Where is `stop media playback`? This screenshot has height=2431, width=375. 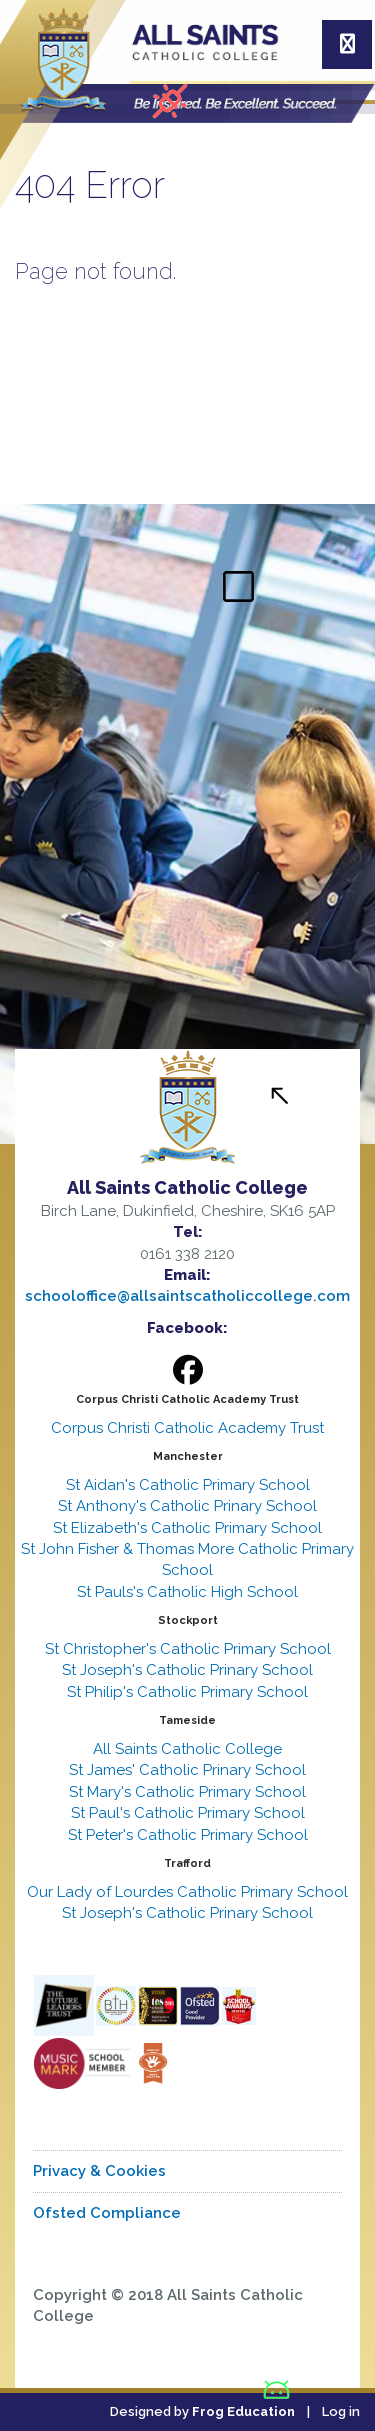 stop media playback is located at coordinates (238, 586).